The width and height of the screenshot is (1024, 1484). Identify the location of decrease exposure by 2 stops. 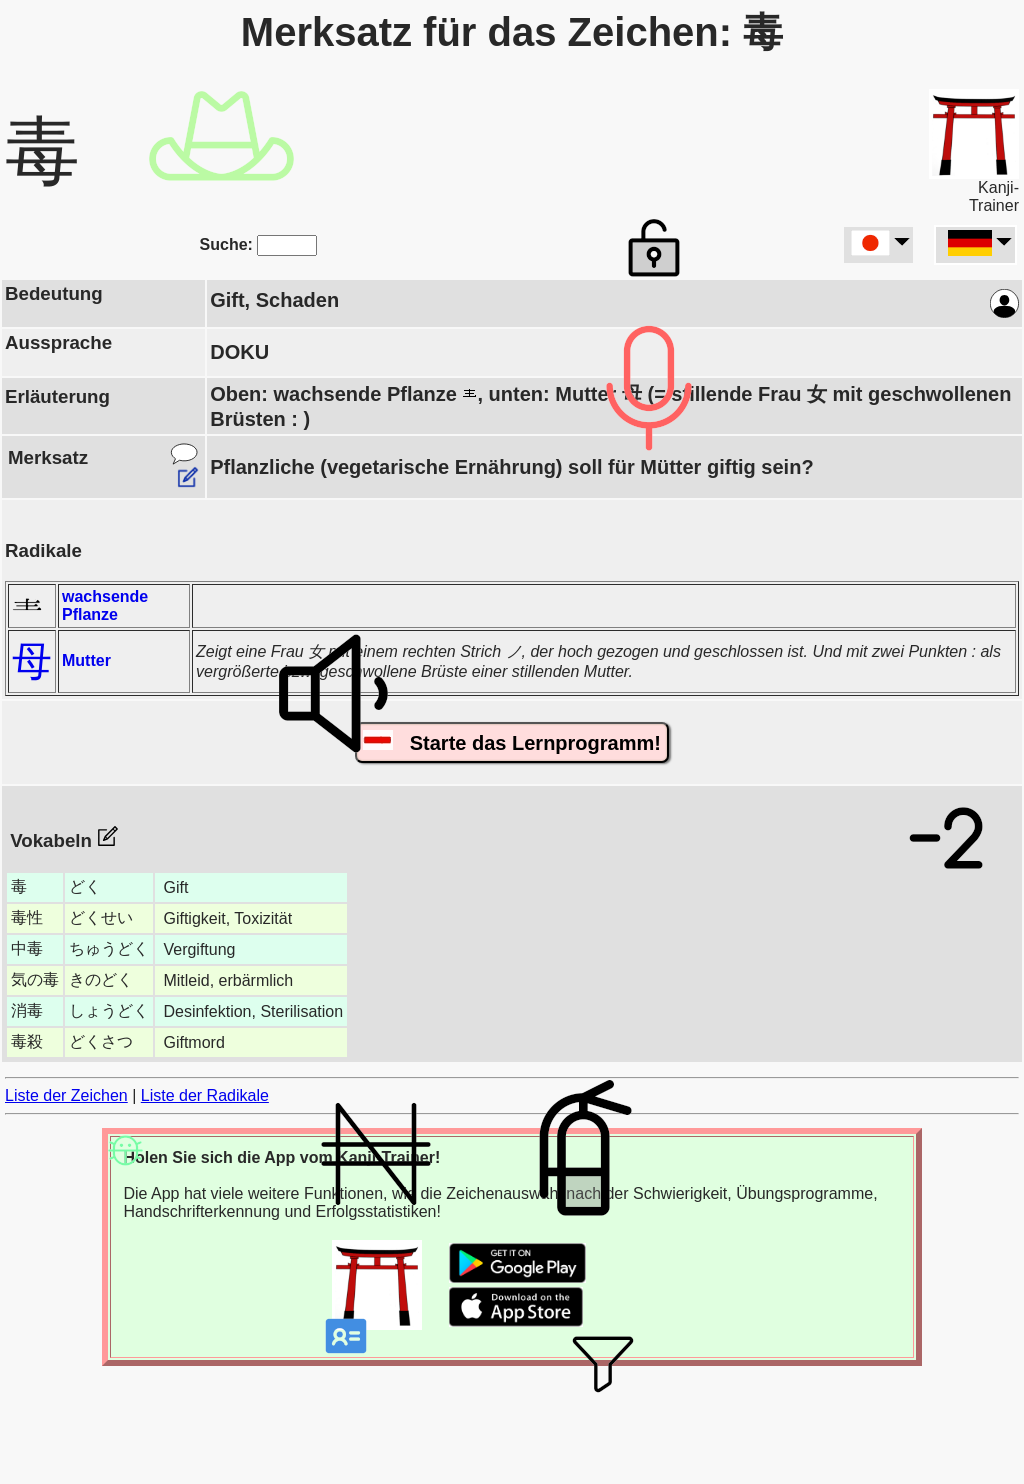
(948, 838).